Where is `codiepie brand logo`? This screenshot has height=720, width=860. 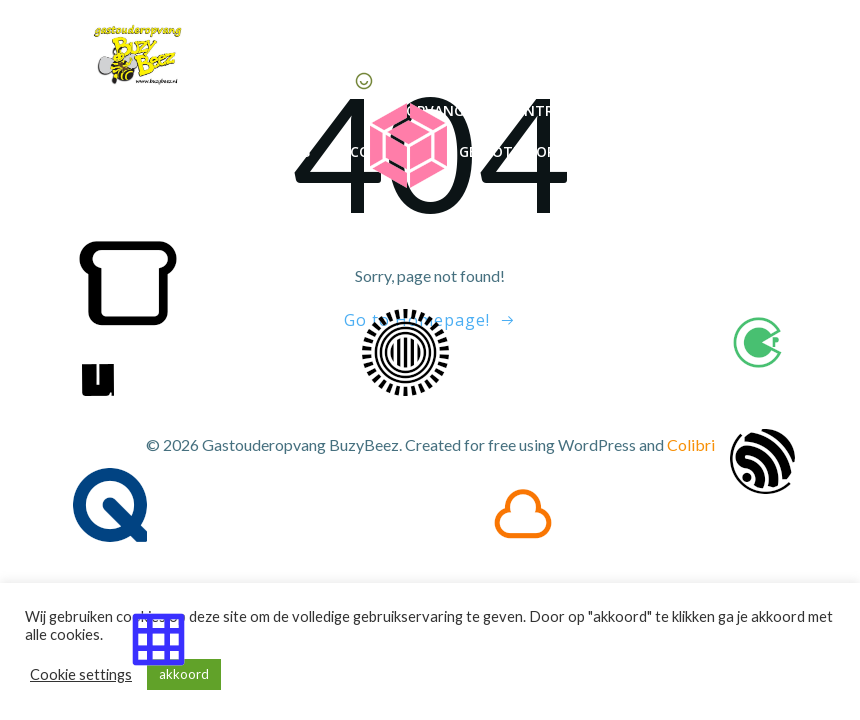
codiepie brand logo is located at coordinates (757, 342).